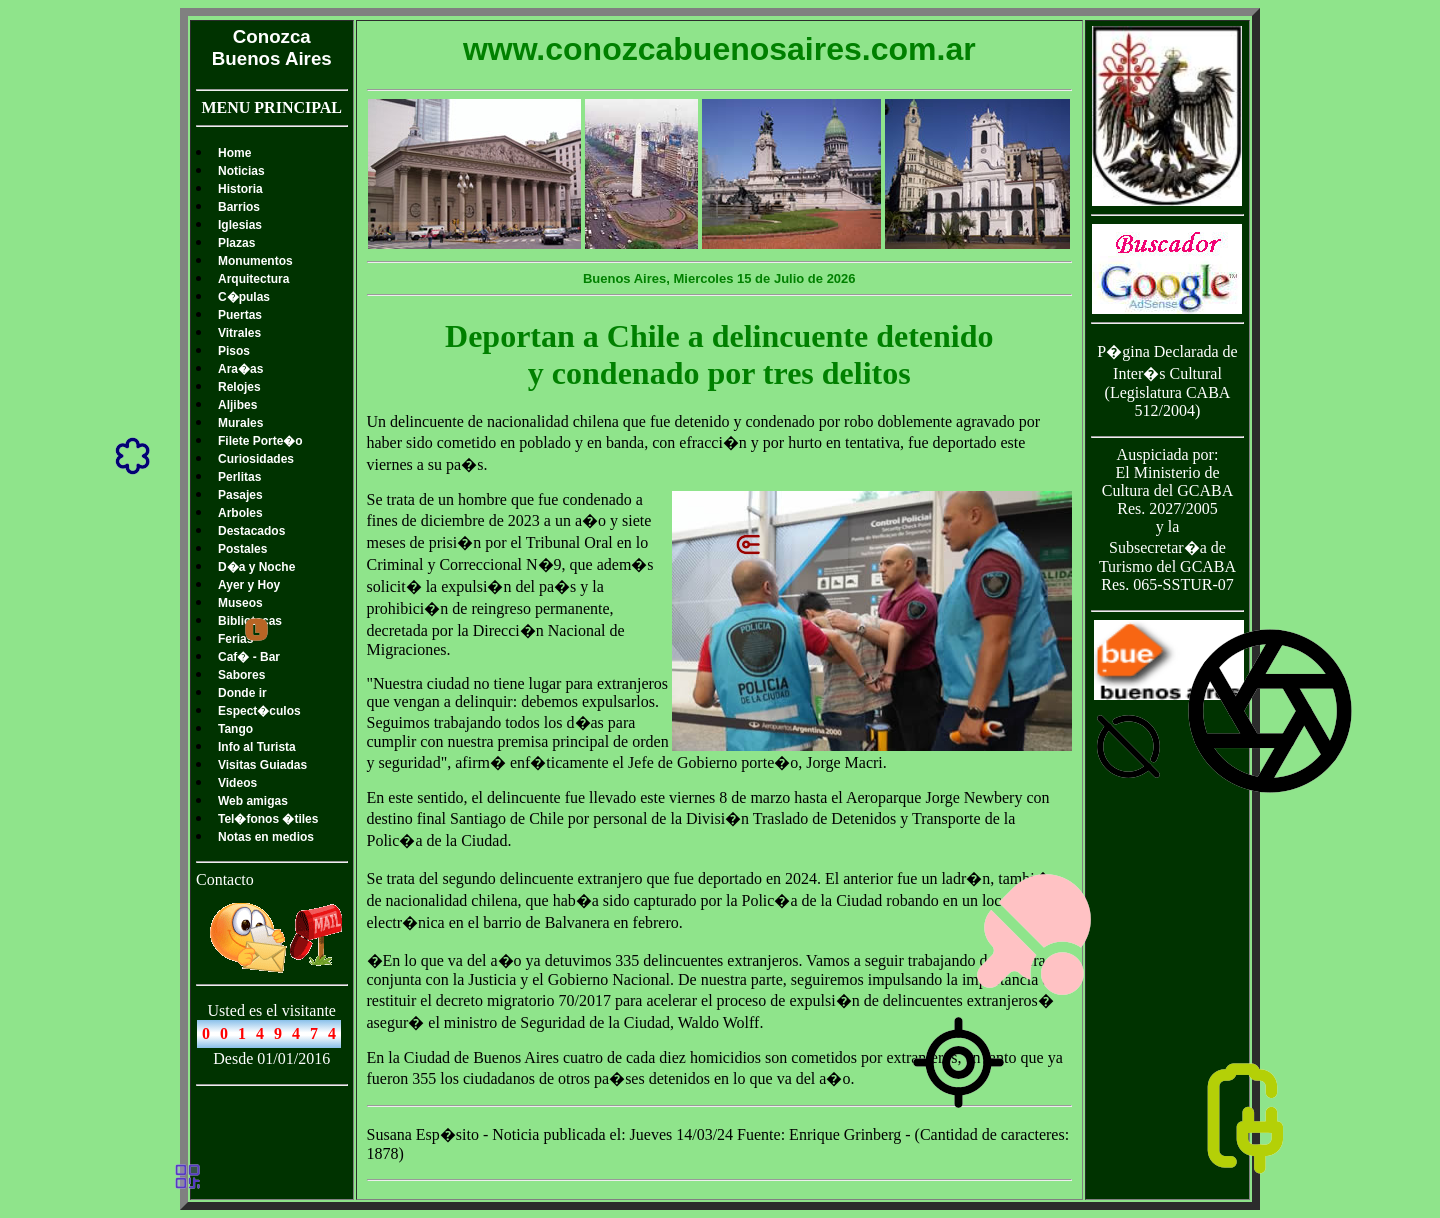 The height and width of the screenshot is (1218, 1440). I want to click on current location found, so click(958, 1062).